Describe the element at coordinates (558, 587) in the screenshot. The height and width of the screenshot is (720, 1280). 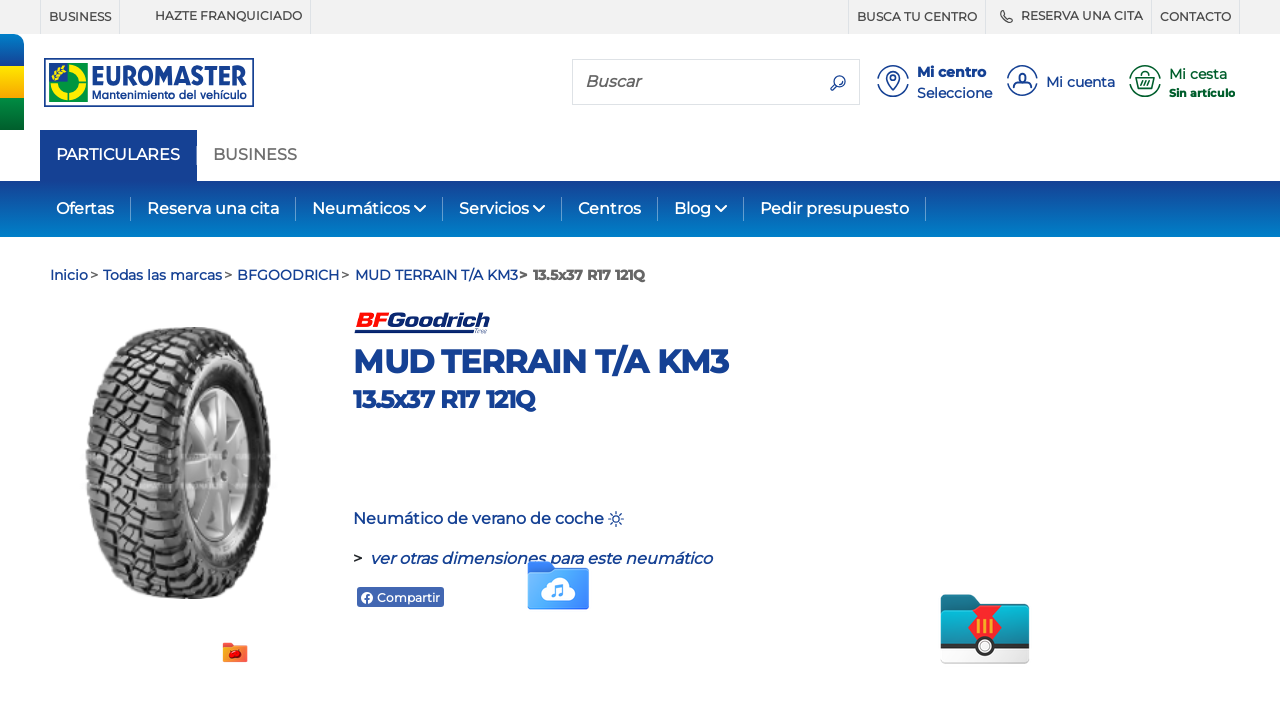
I see `open folder containing downloaded youtube audio files` at that location.